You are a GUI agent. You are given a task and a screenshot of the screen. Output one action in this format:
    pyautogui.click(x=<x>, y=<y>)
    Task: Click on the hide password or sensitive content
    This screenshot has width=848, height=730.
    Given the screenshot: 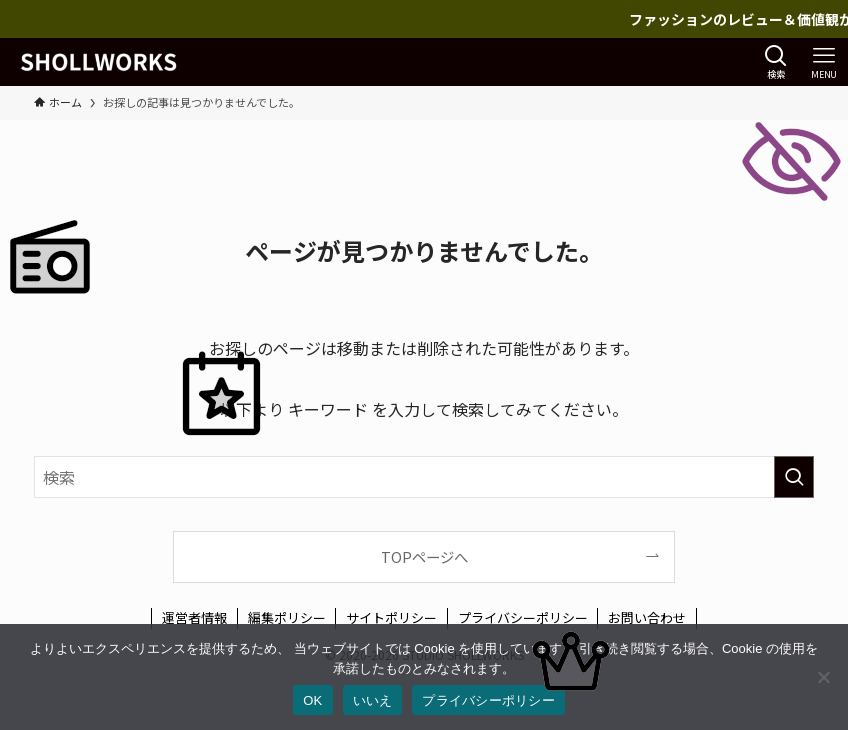 What is the action you would take?
    pyautogui.click(x=791, y=161)
    